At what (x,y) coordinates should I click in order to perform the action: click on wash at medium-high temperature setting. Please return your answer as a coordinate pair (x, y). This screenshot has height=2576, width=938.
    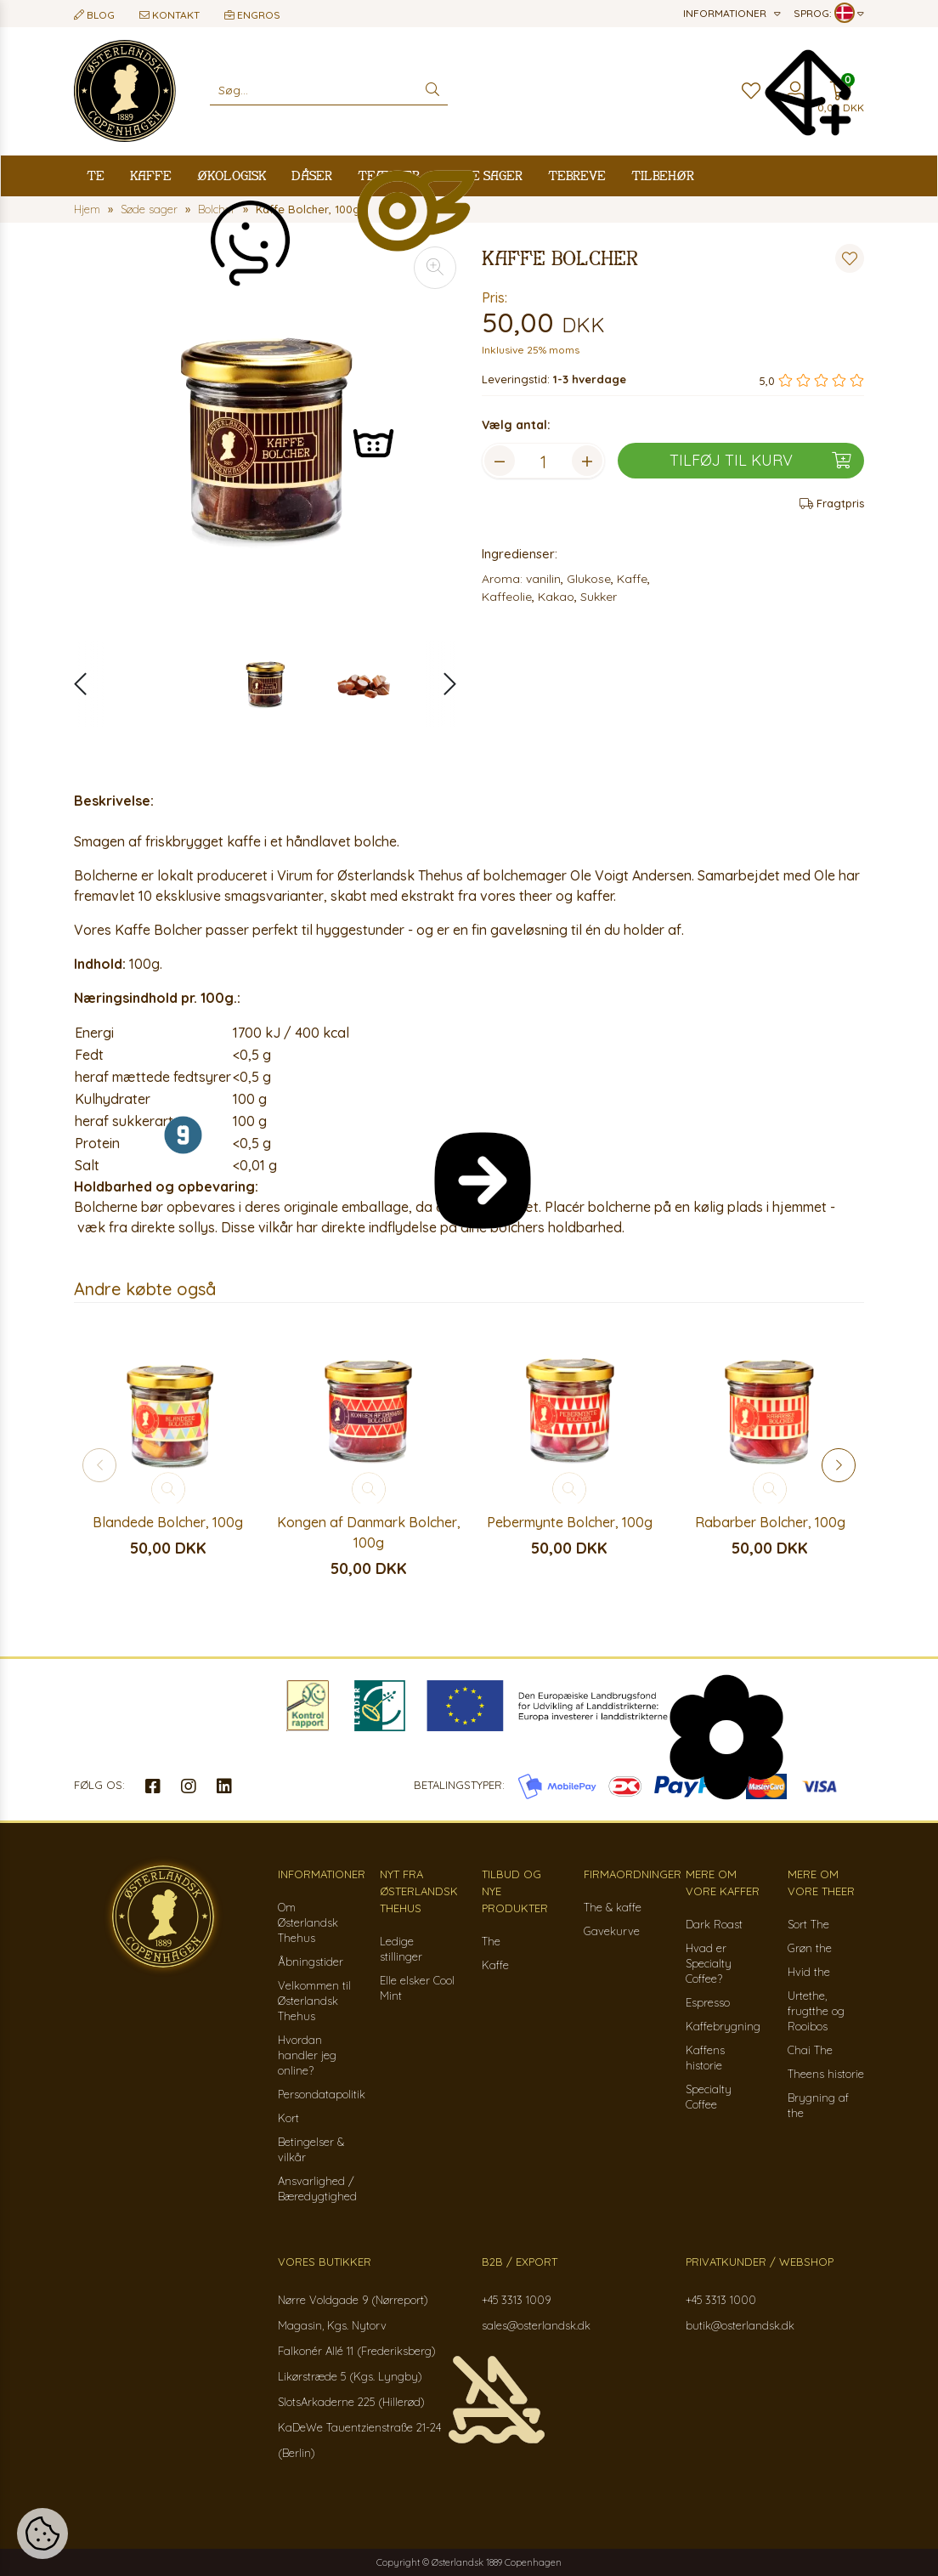
    Looking at the image, I should click on (373, 443).